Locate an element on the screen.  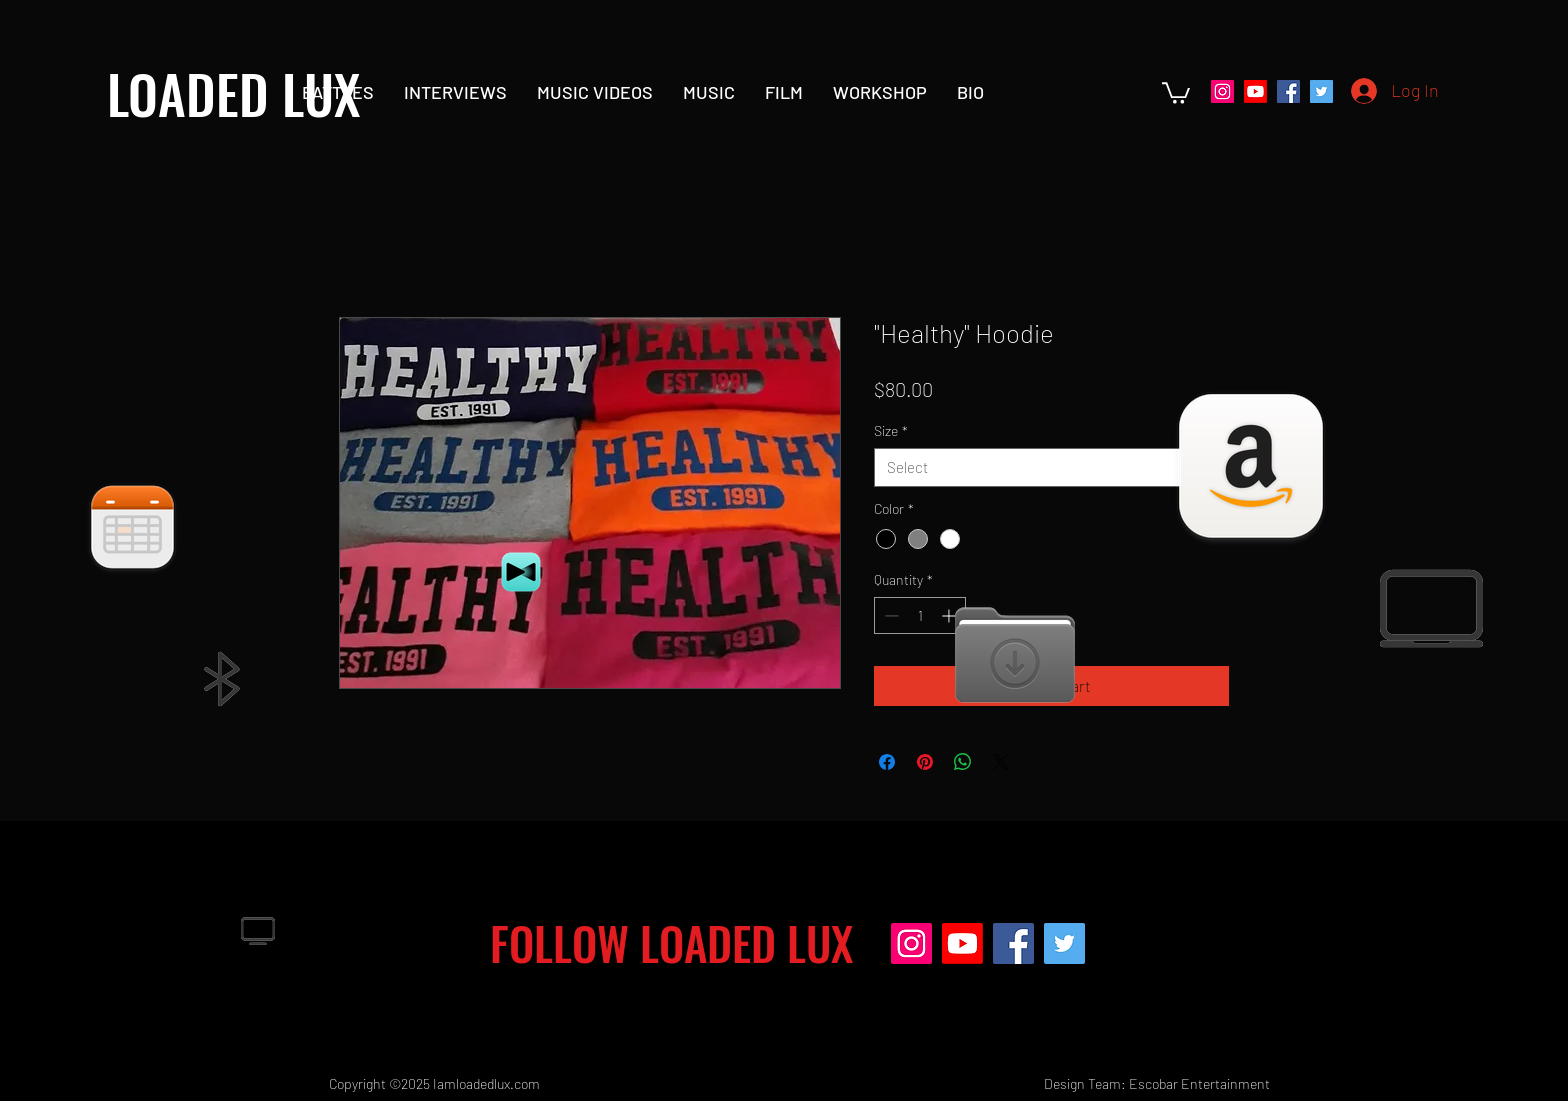
access your downloads folder is located at coordinates (1015, 655).